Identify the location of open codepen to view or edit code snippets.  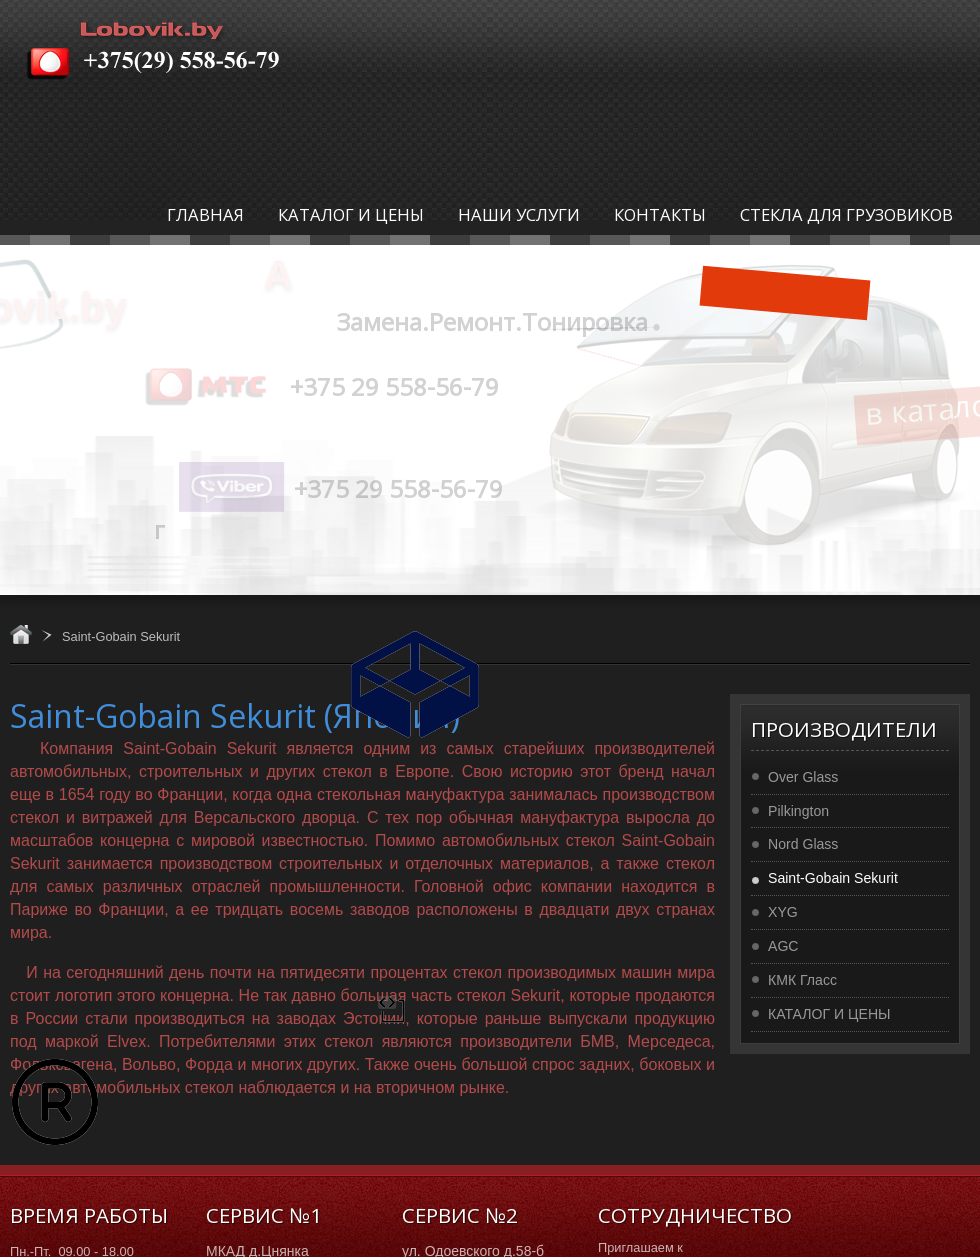
(415, 686).